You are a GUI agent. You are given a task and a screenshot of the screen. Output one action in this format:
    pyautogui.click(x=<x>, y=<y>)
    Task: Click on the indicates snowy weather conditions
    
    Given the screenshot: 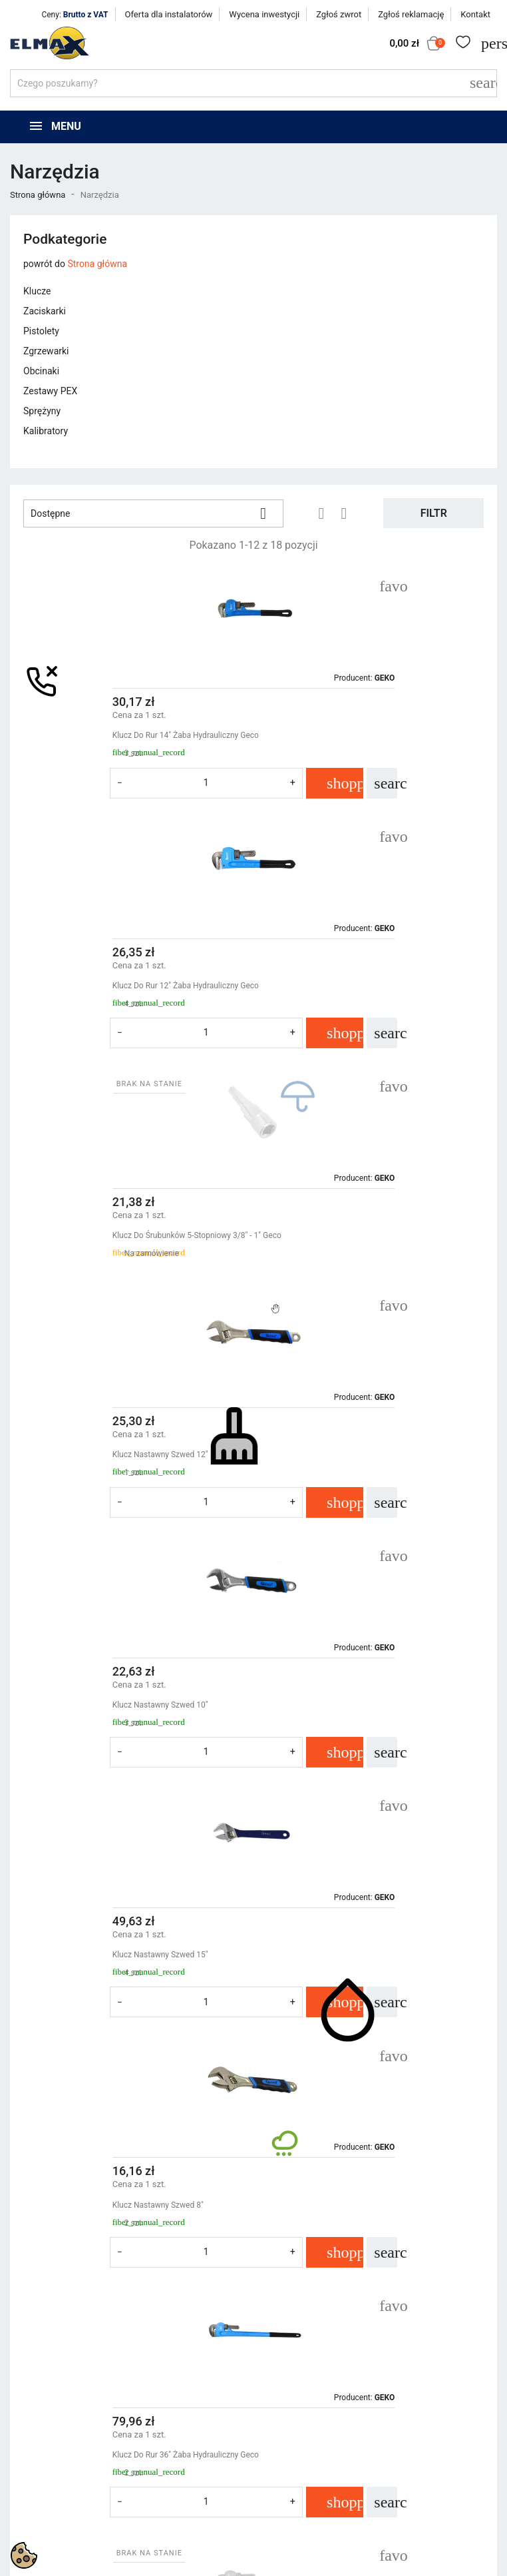 What is the action you would take?
    pyautogui.click(x=285, y=2144)
    